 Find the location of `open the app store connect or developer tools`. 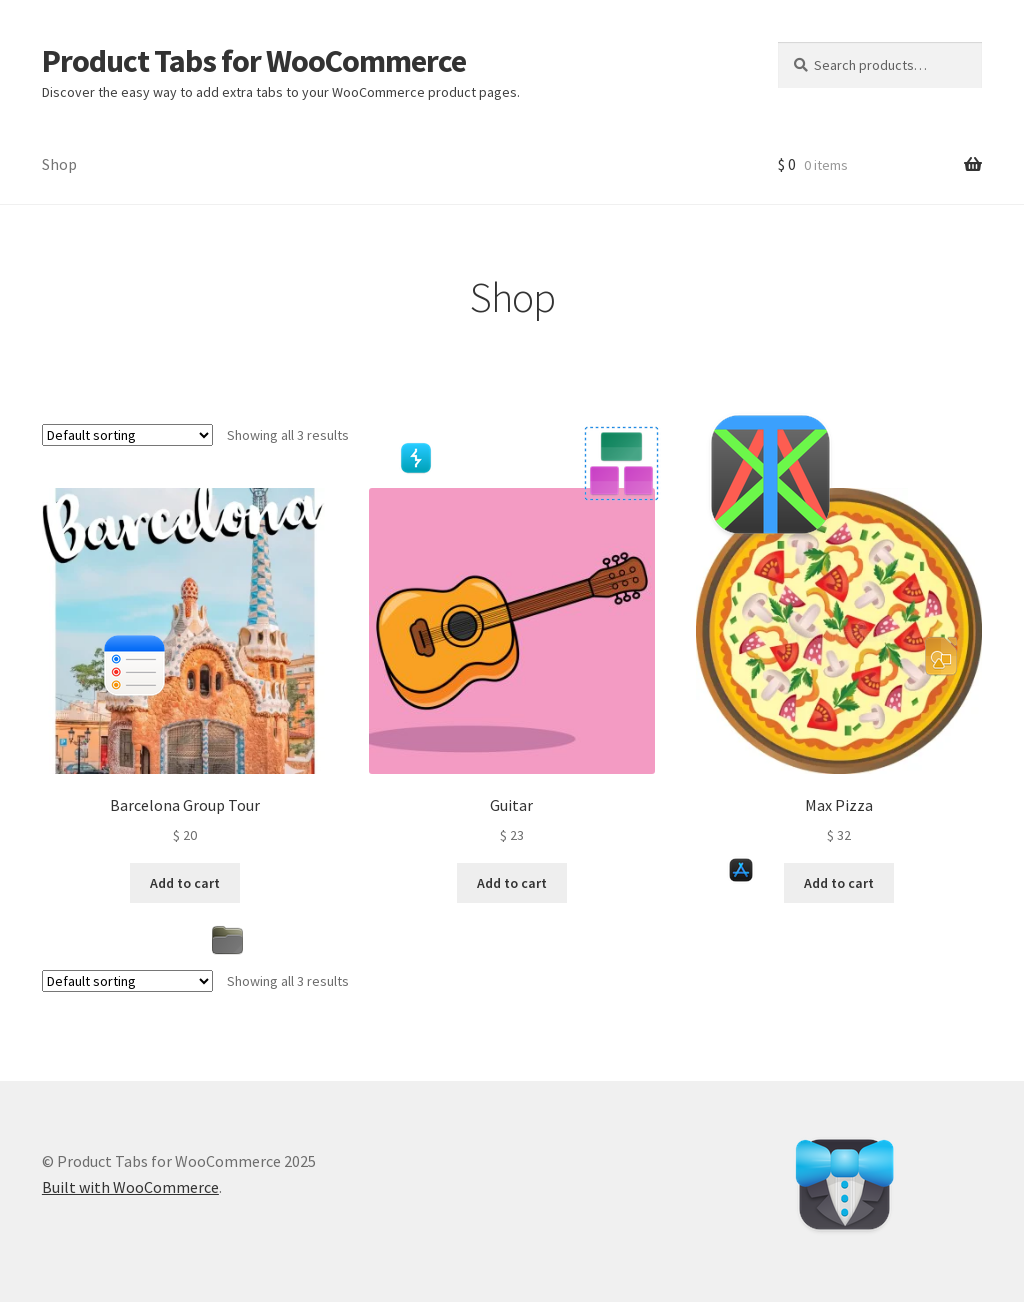

open the app store connect or developer tools is located at coordinates (741, 870).